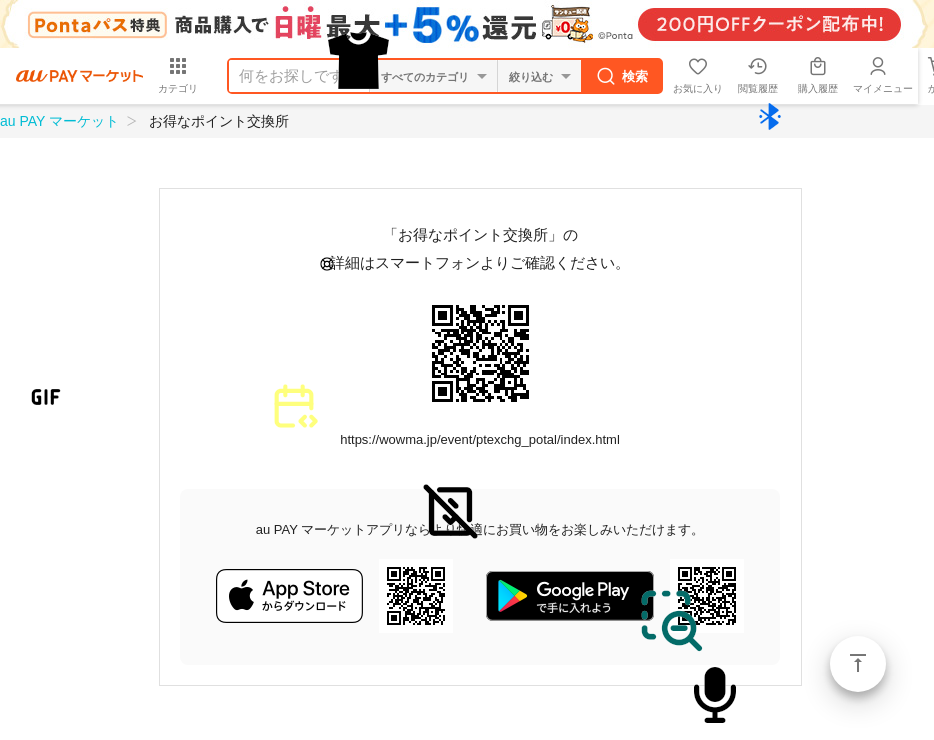 This screenshot has height=740, width=934. What do you see at coordinates (715, 695) in the screenshot?
I see `tap to start voice recording` at bounding box center [715, 695].